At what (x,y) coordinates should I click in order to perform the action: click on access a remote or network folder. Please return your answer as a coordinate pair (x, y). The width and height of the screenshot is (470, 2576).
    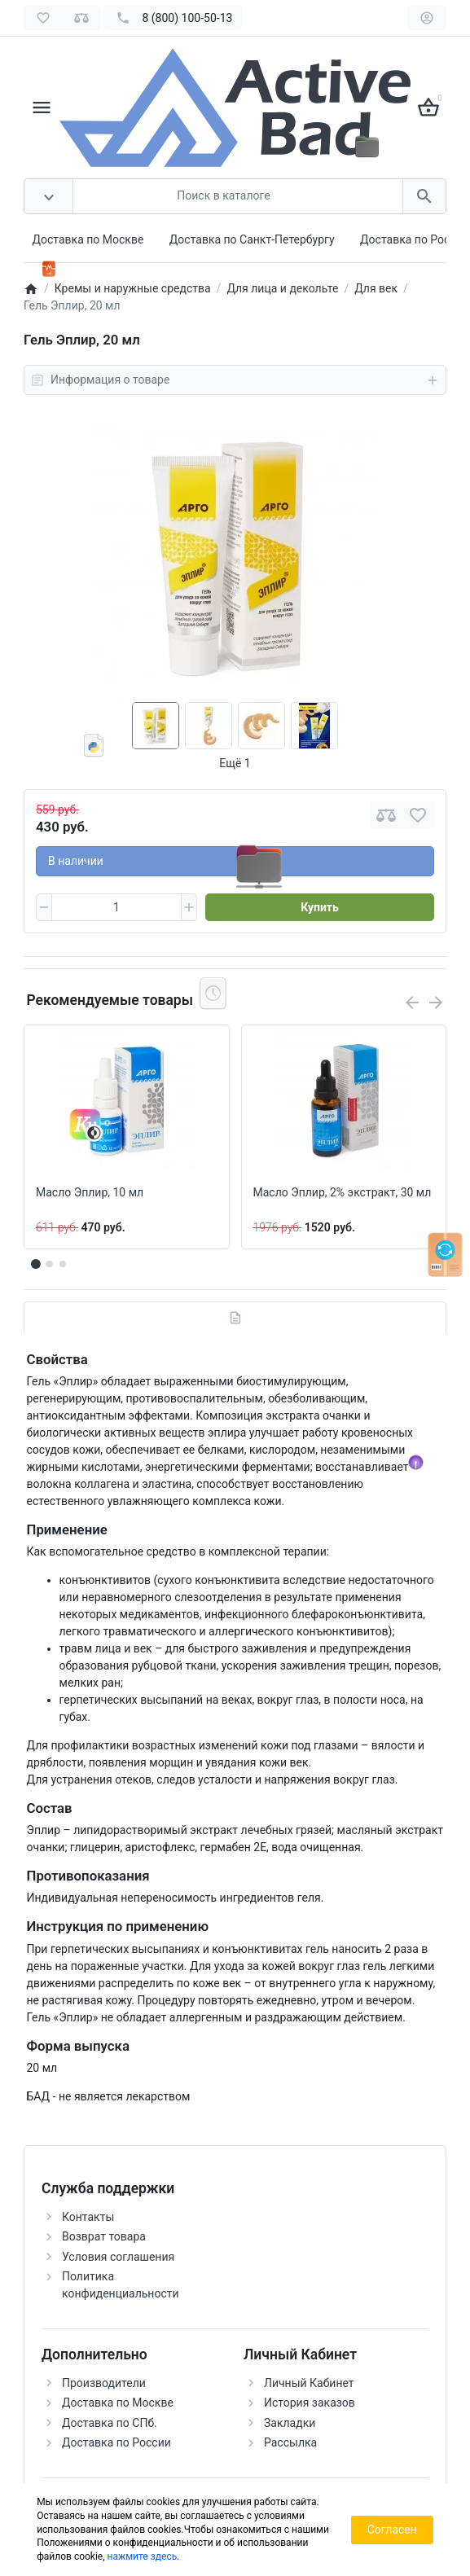
    Looking at the image, I should click on (259, 866).